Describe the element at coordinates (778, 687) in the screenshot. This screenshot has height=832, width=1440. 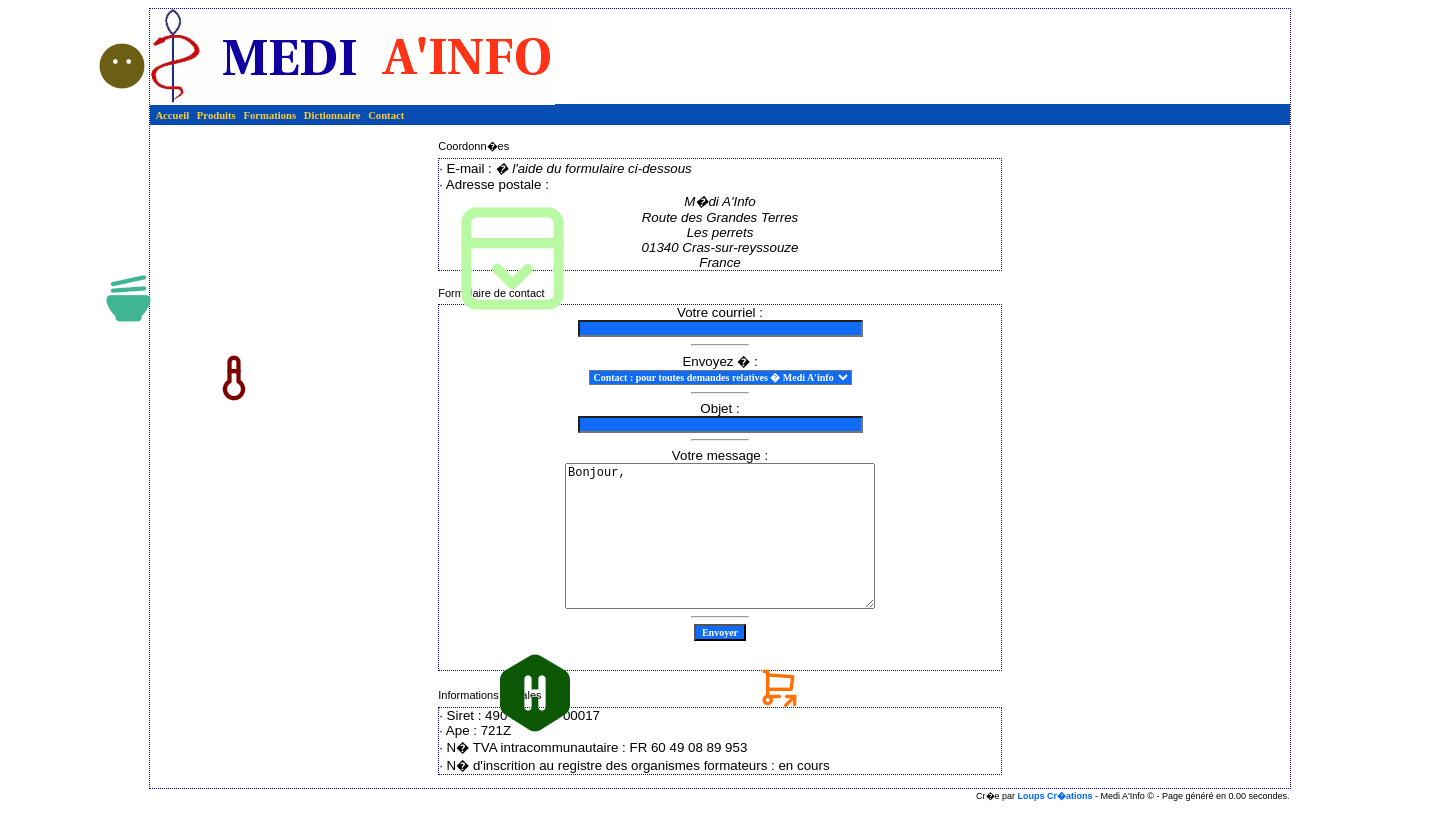
I see `share your shopping cart with others` at that location.